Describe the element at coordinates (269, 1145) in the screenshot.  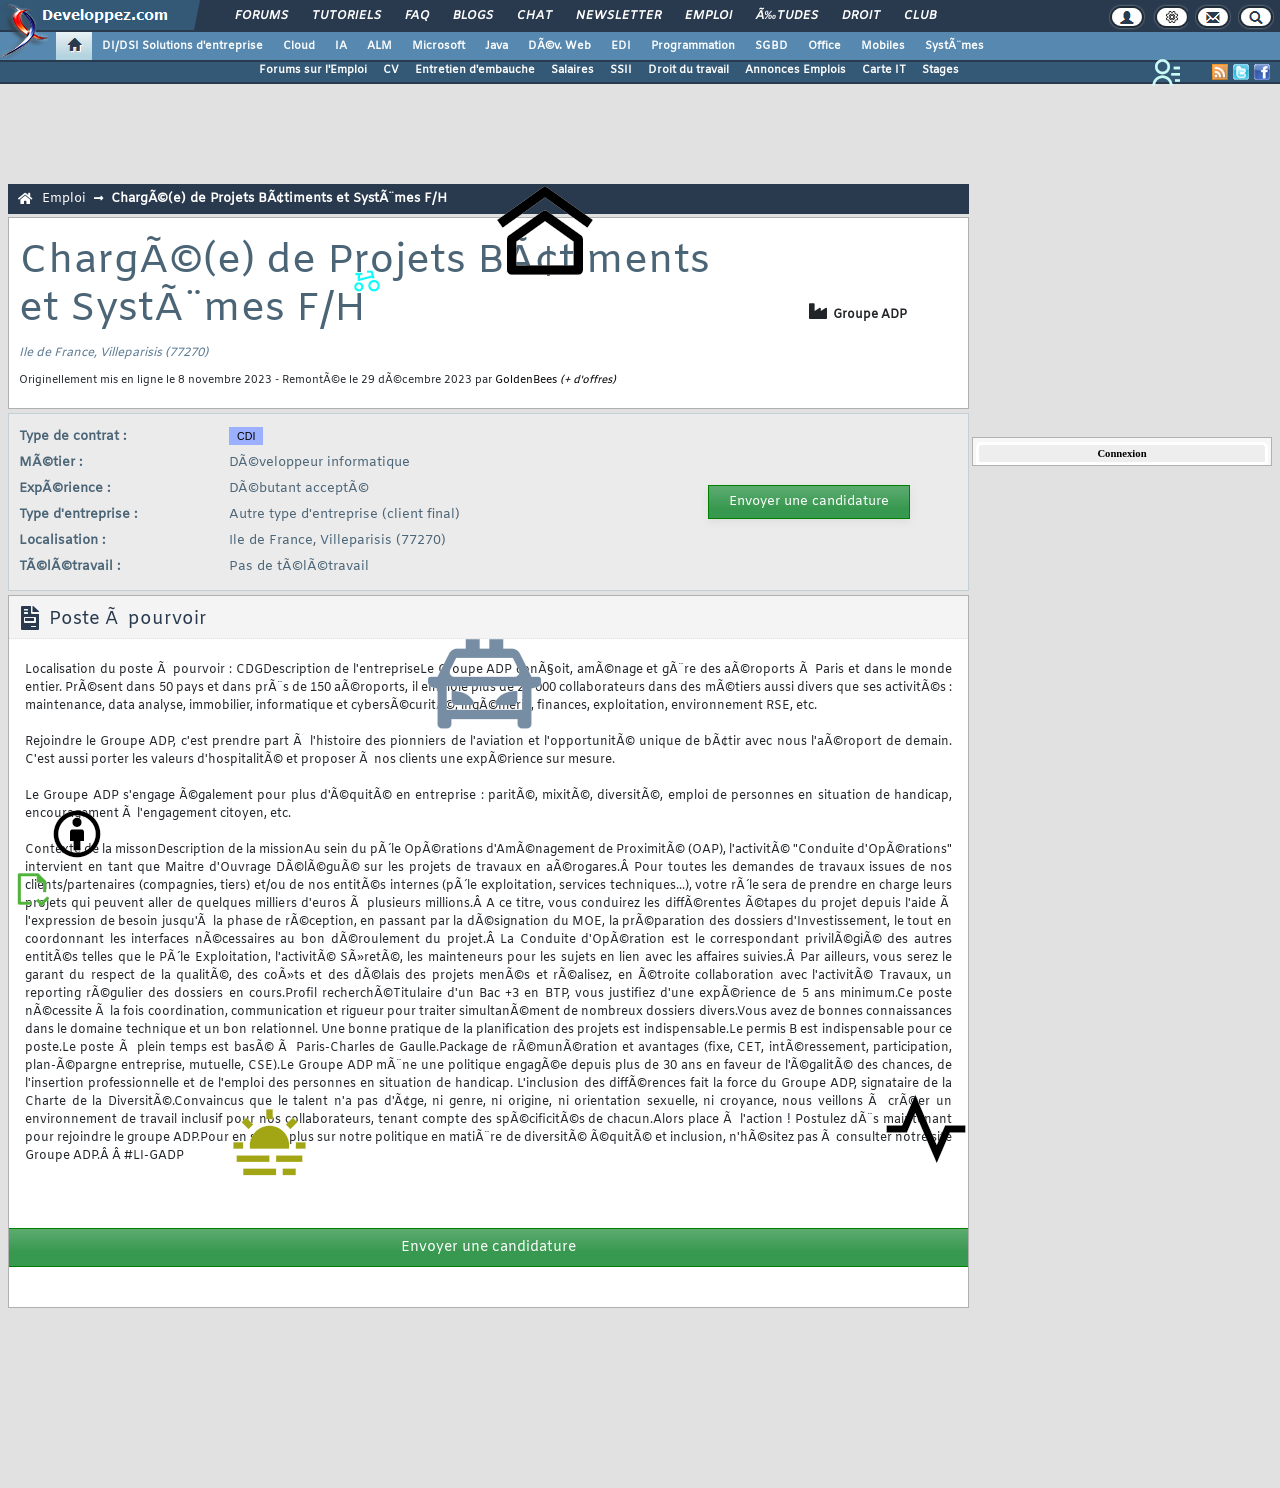
I see `indicates hazy weather conditions` at that location.